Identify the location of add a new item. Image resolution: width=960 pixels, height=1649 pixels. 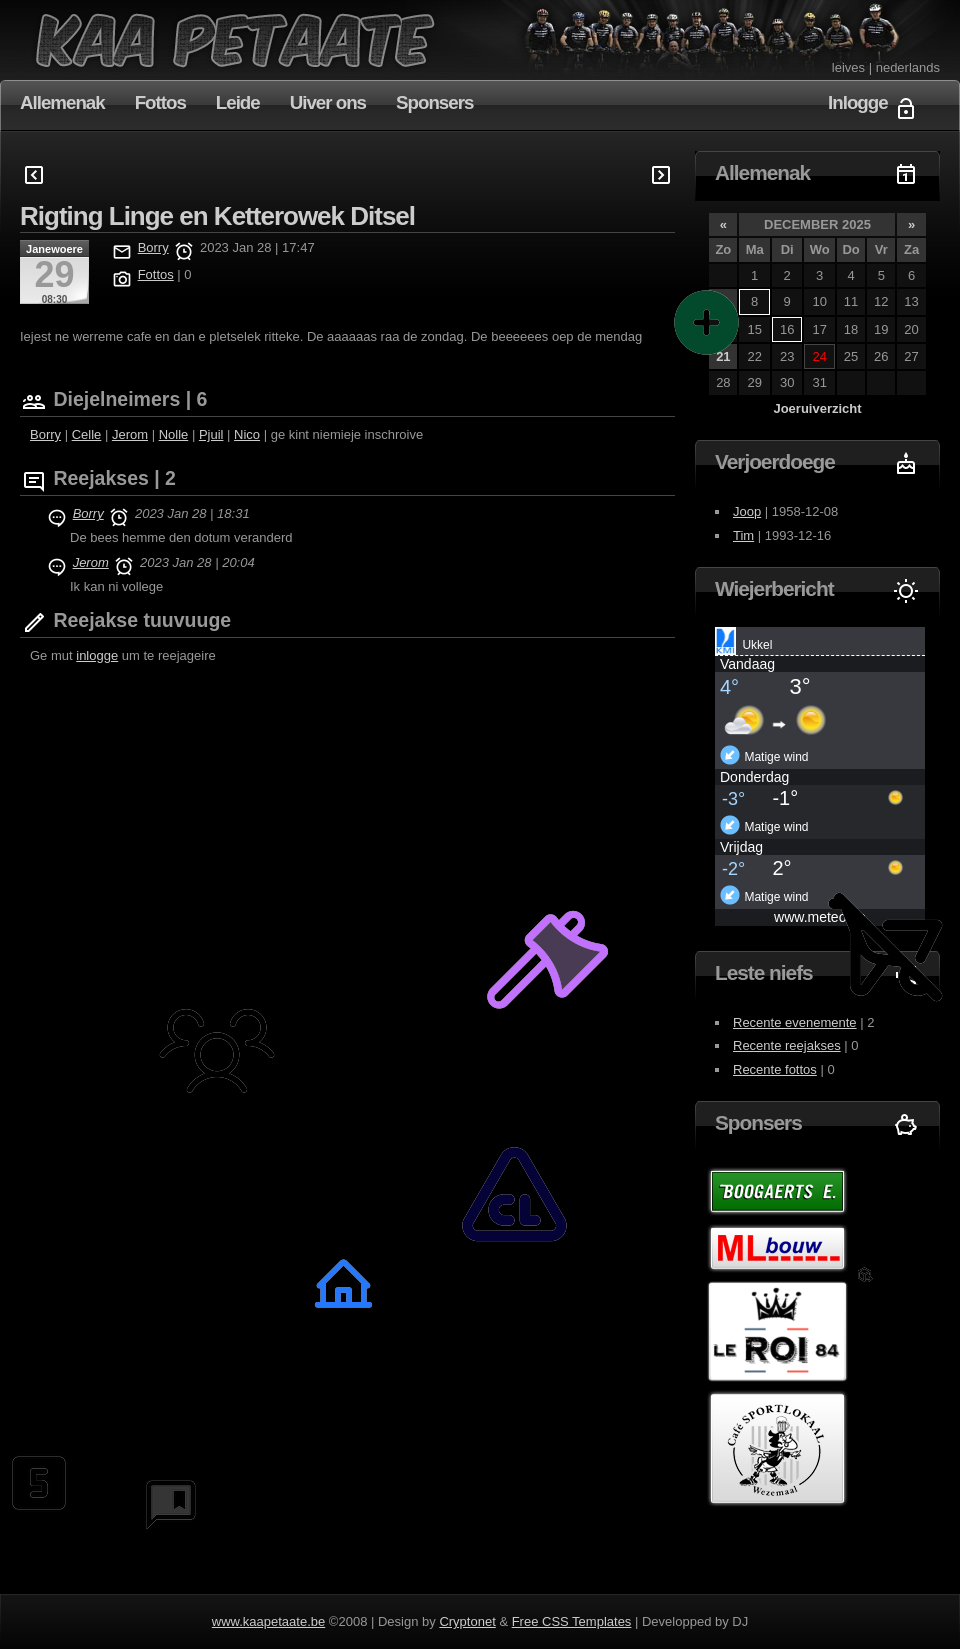
(706, 322).